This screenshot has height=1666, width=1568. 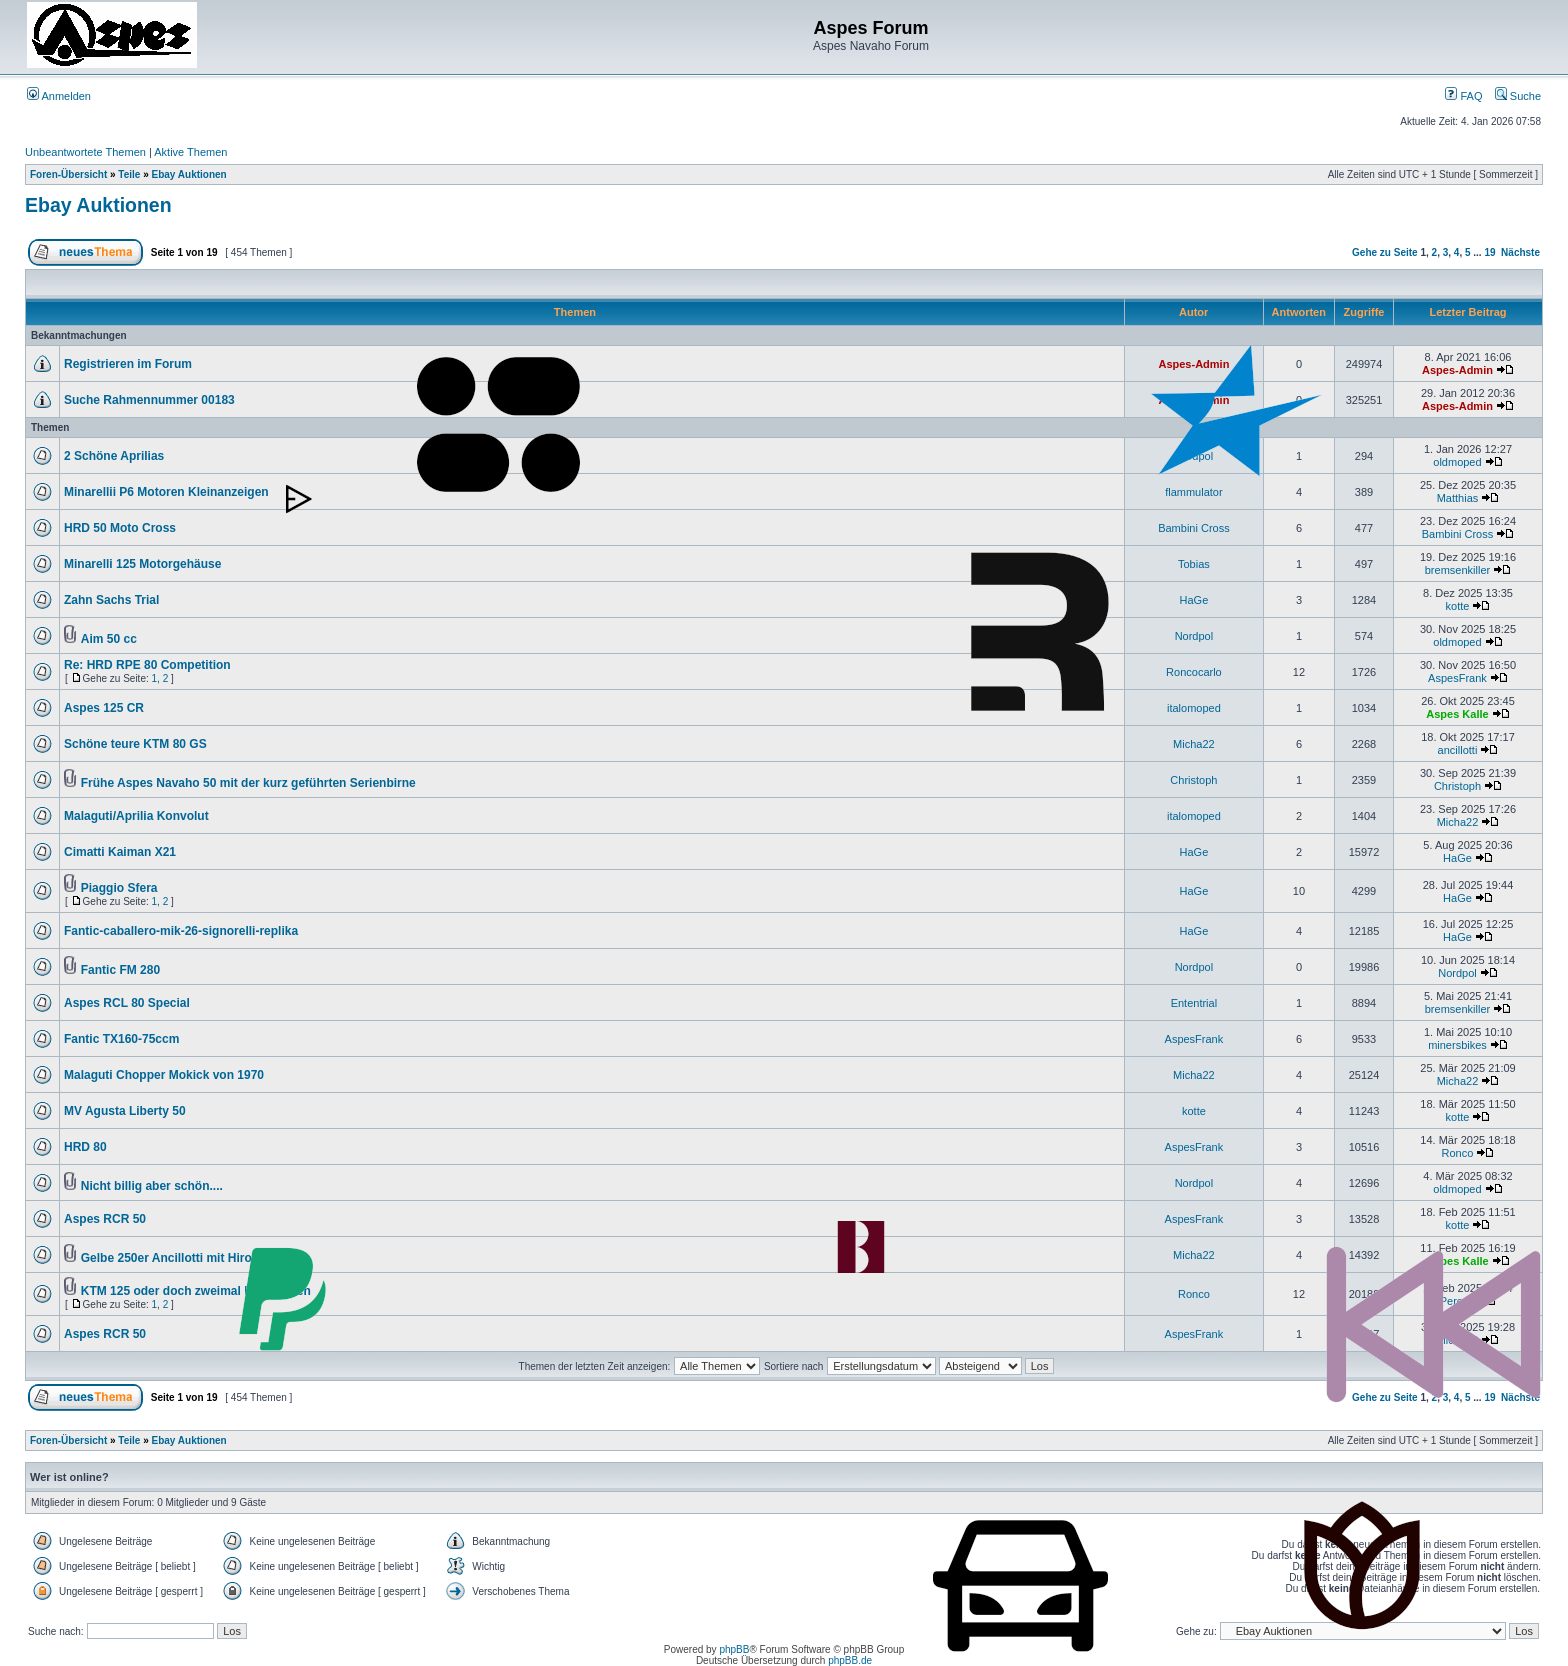 I want to click on open the Backstage casting app, so click(x=861, y=1247).